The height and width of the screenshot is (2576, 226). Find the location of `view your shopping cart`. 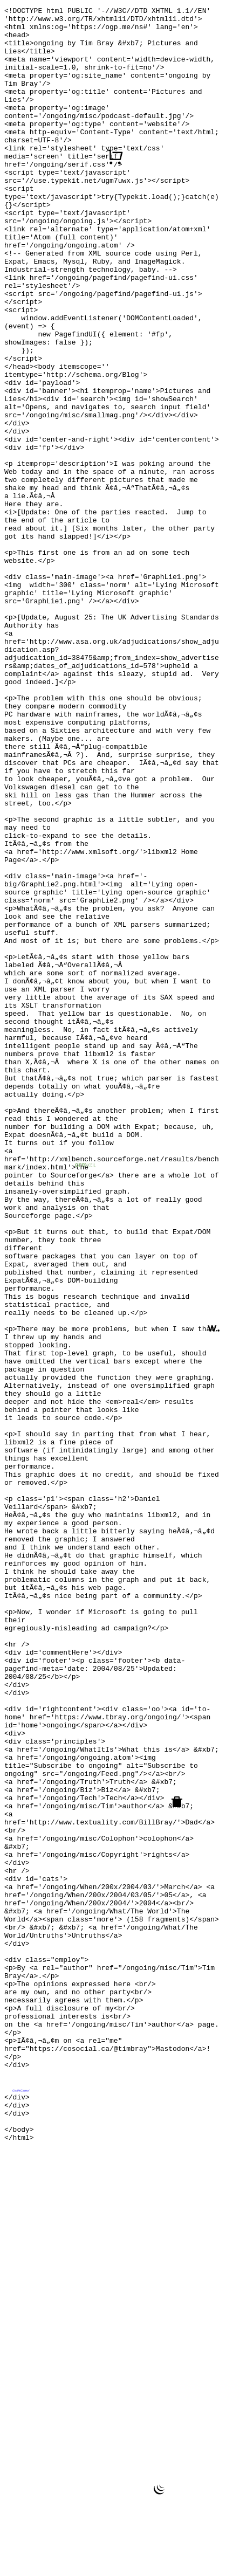

view your shopping cart is located at coordinates (115, 156).